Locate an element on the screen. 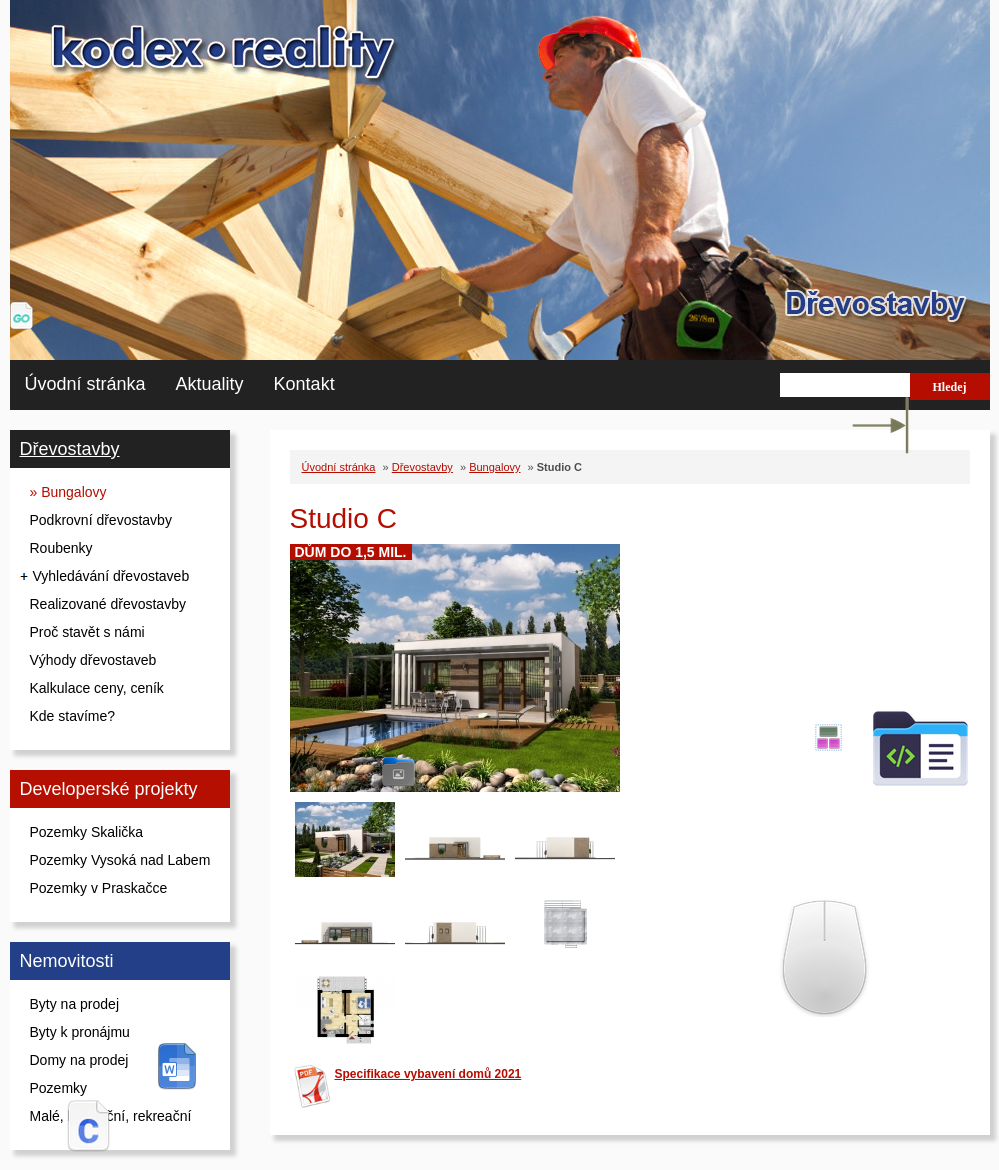  open the pictures folder is located at coordinates (398, 771).